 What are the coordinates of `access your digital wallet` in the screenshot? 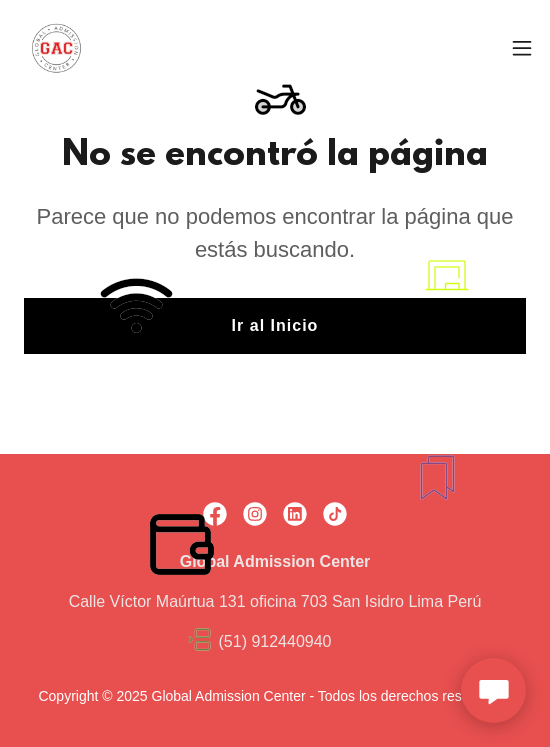 It's located at (180, 544).